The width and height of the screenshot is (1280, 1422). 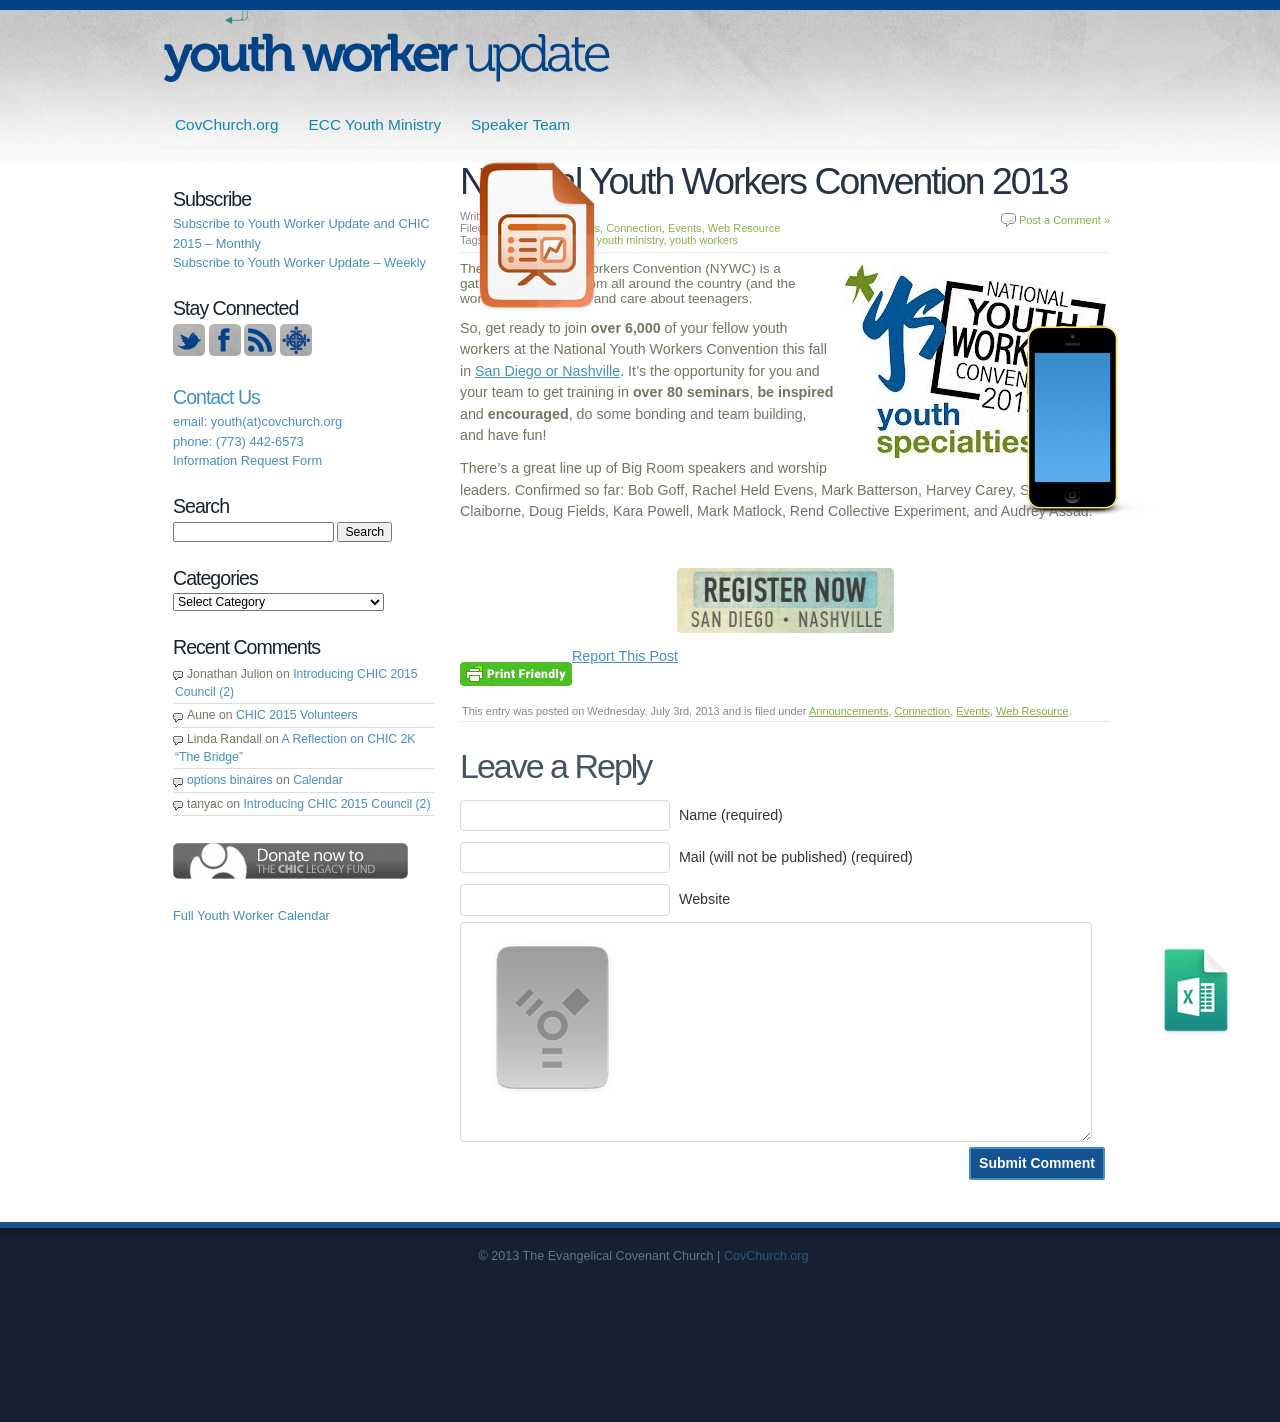 I want to click on connected iPhone 5c device, so click(x=1072, y=420).